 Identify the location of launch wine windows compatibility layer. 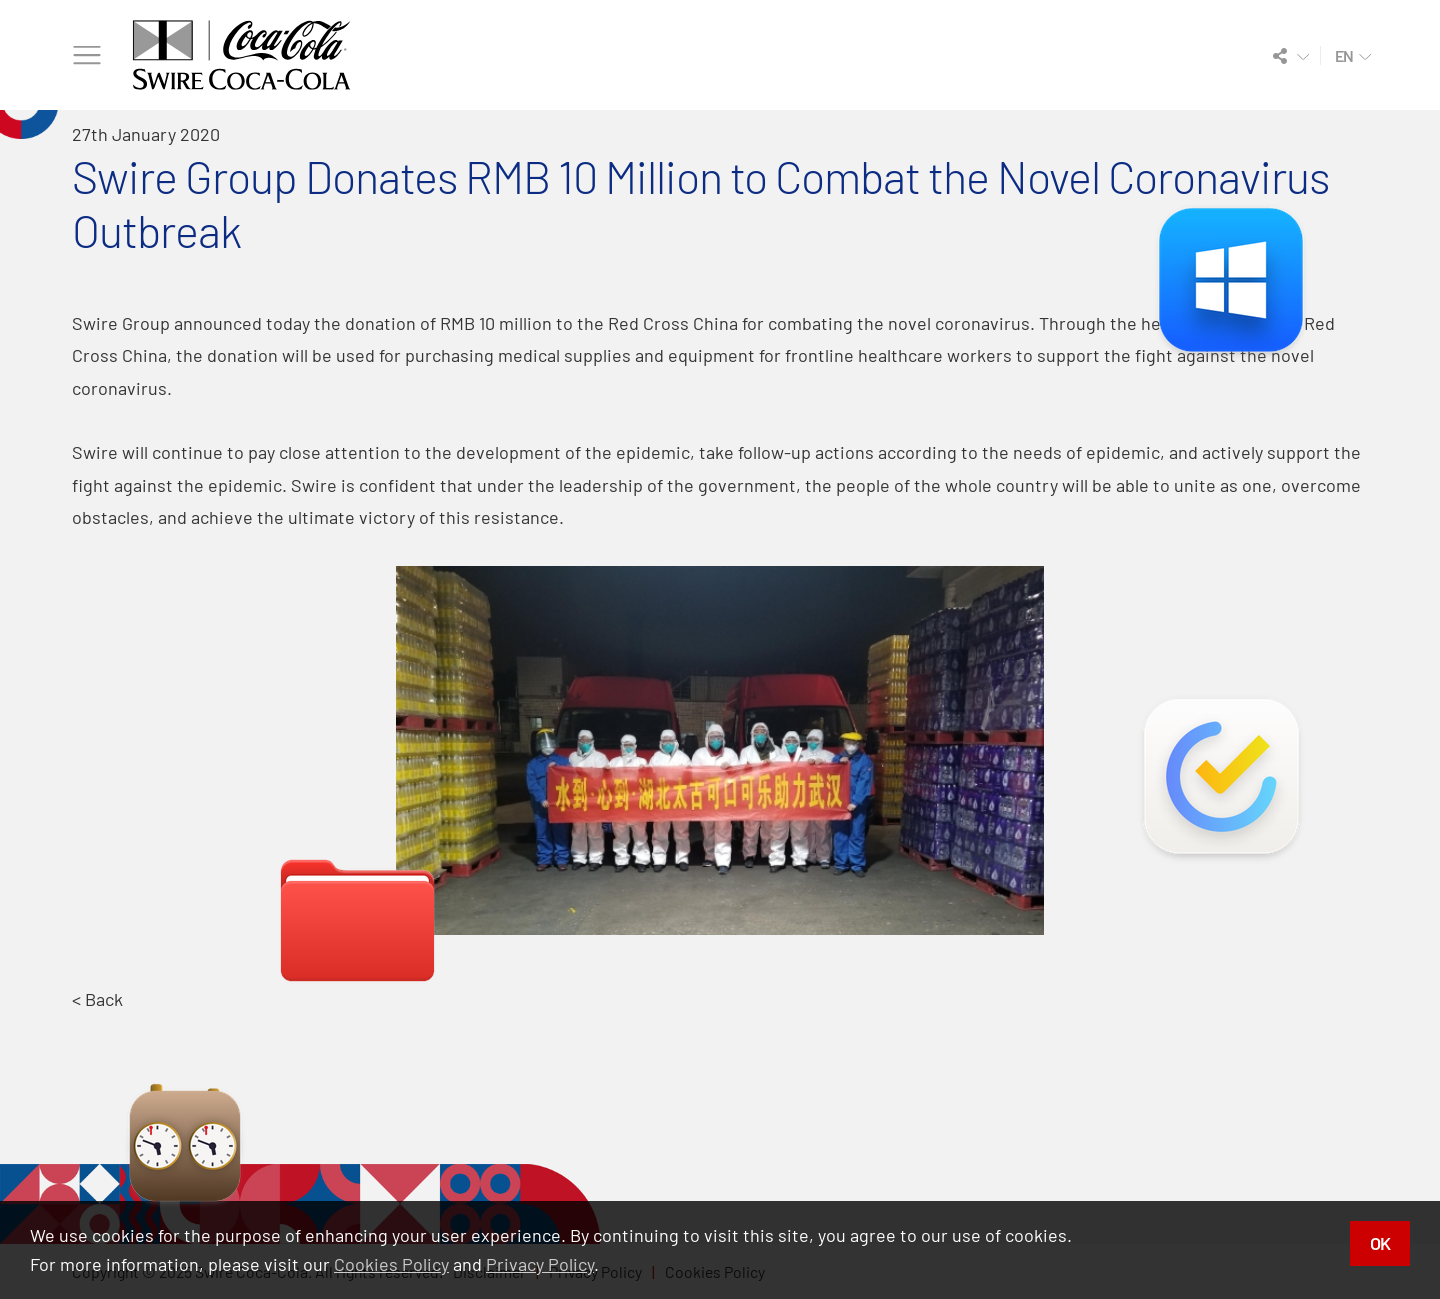
(1231, 280).